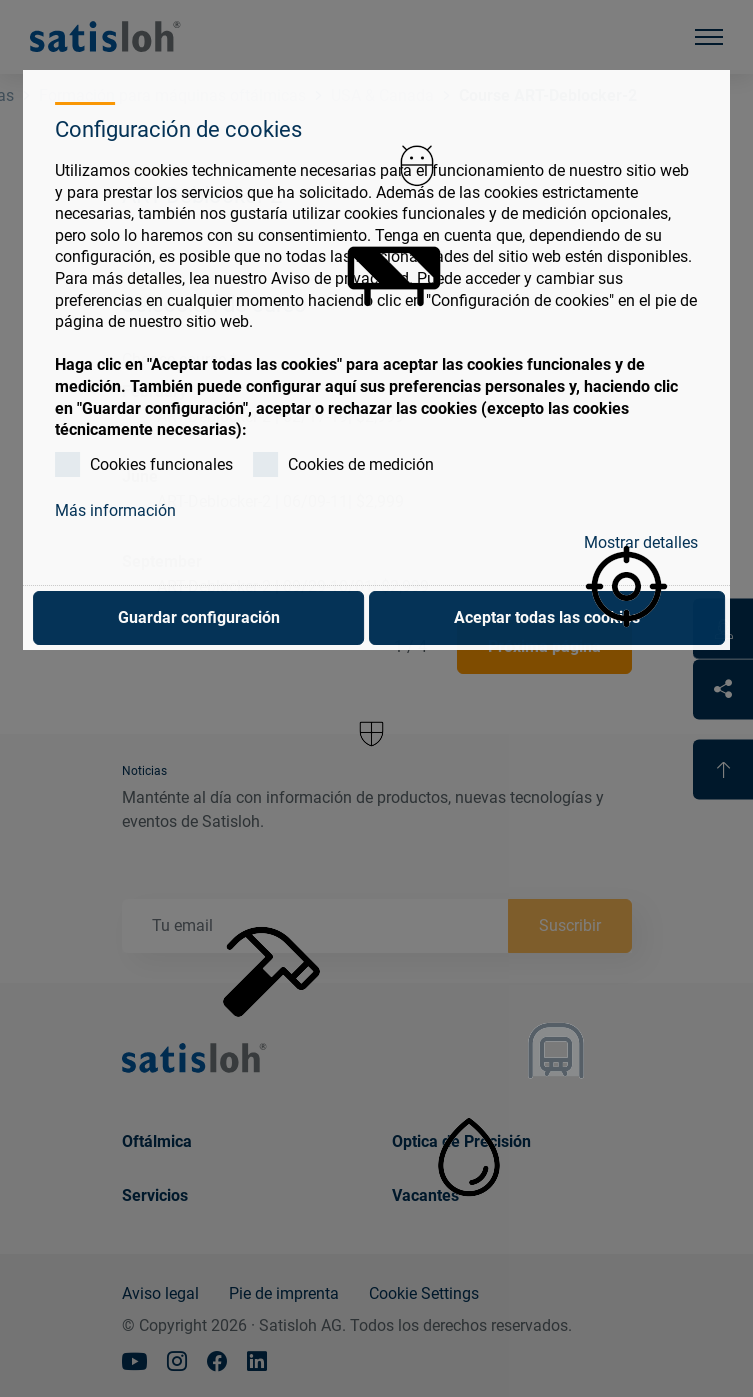  I want to click on indicates a blocked or restricted area, so click(394, 273).